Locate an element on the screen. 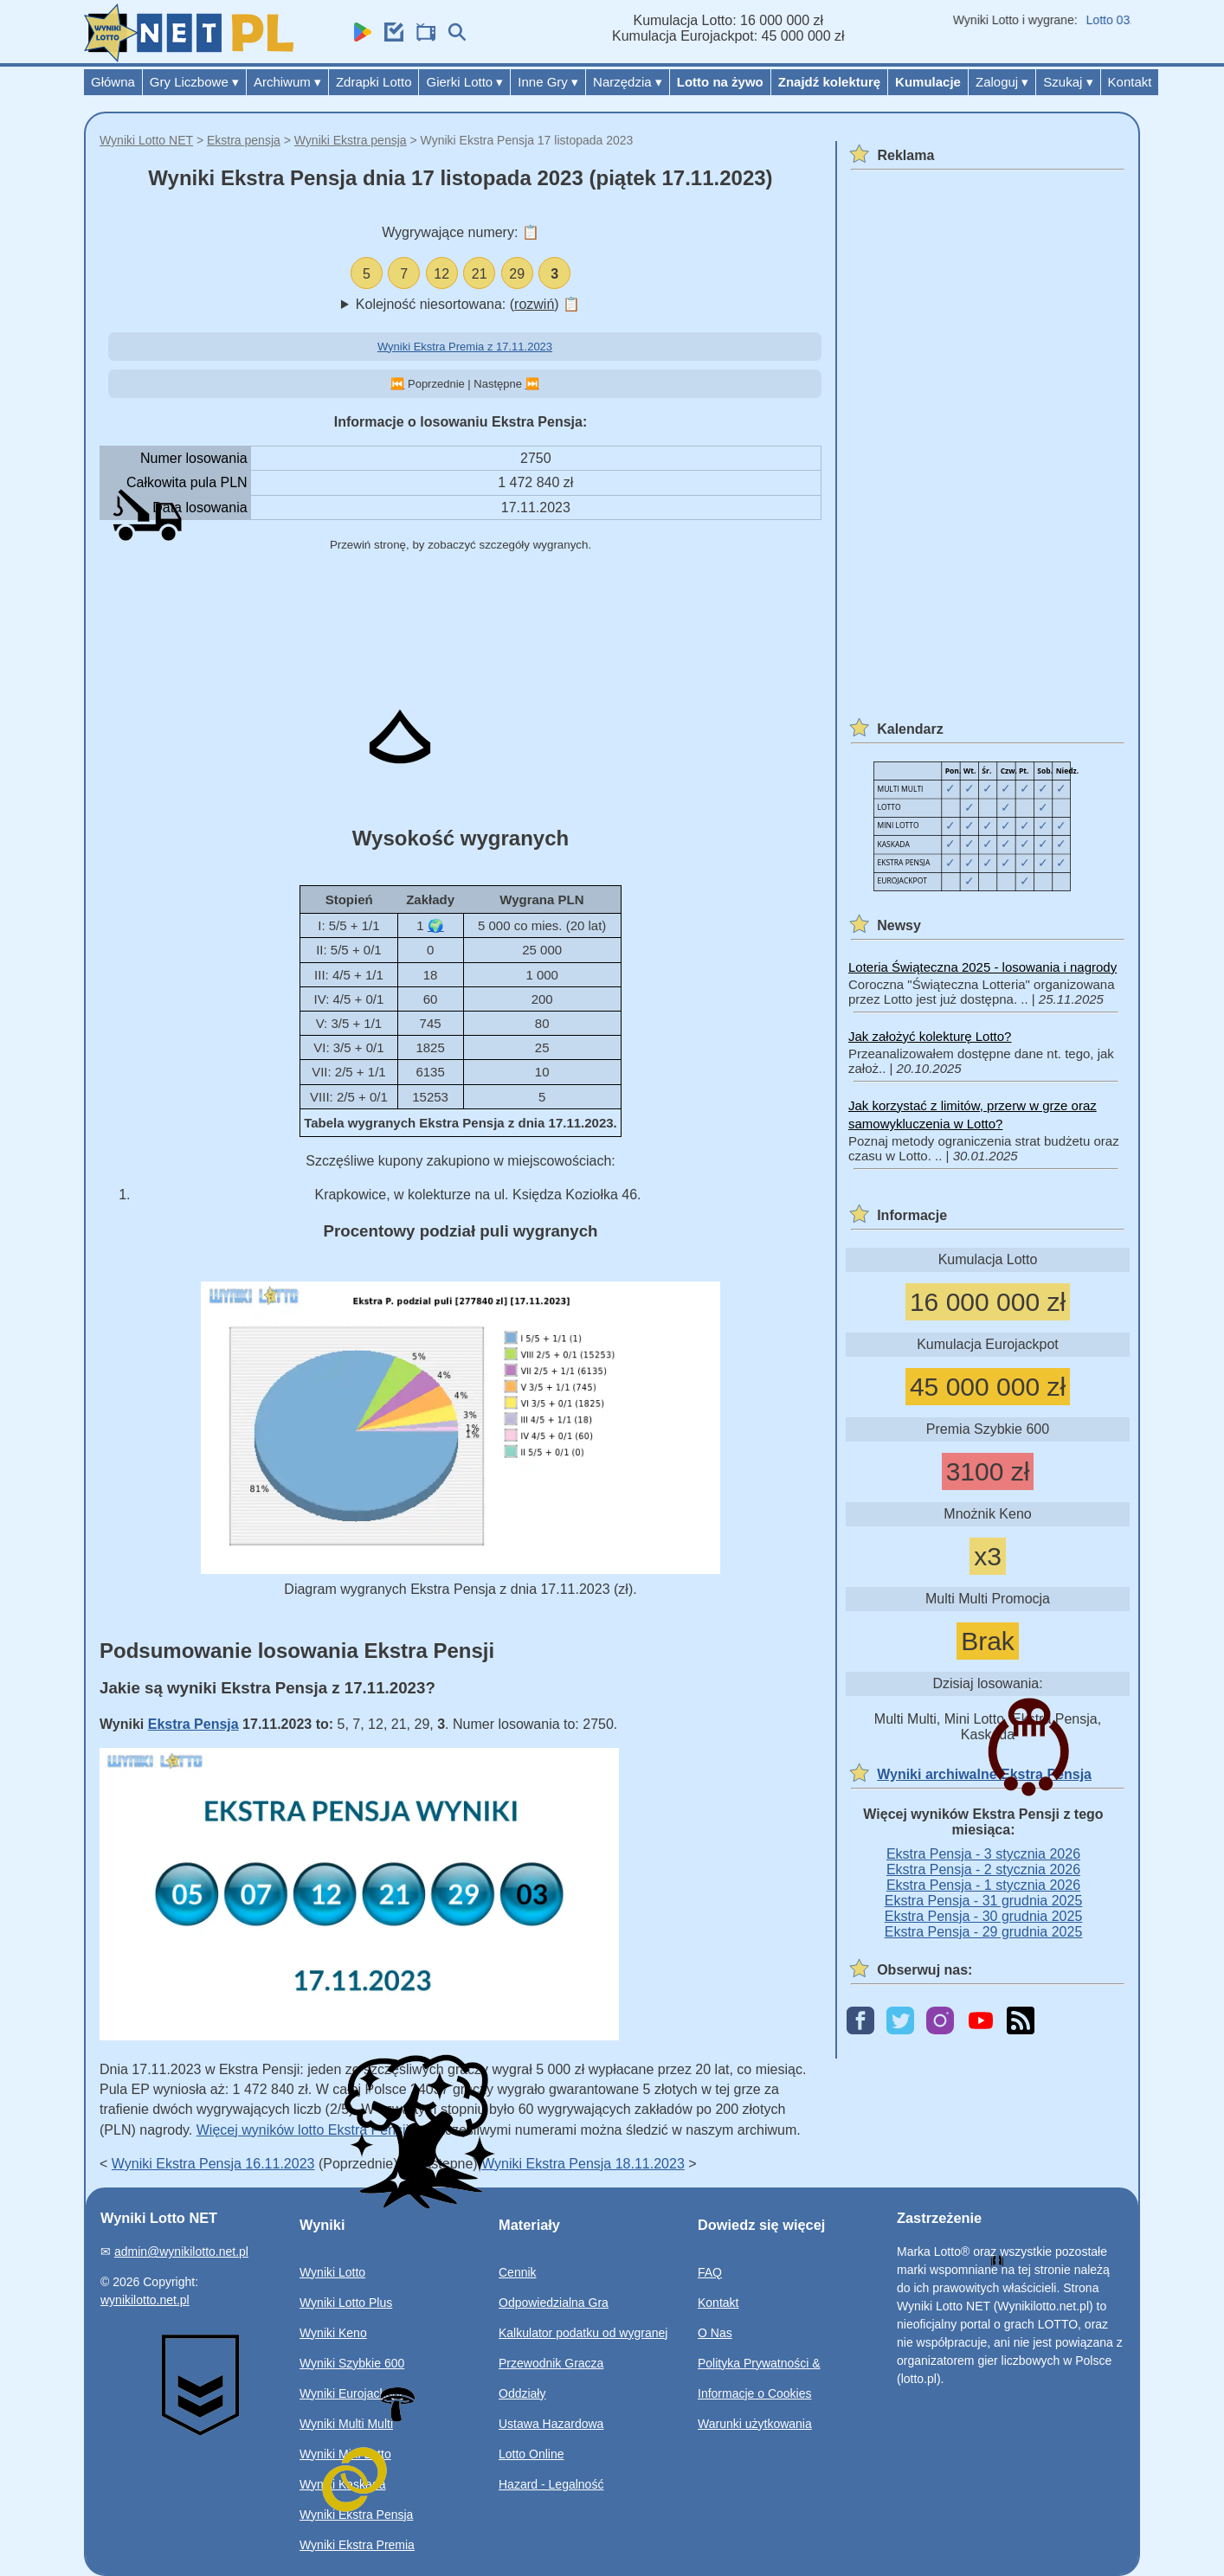 This screenshot has height=2576, width=1224. enter a new area or level is located at coordinates (997, 2260).